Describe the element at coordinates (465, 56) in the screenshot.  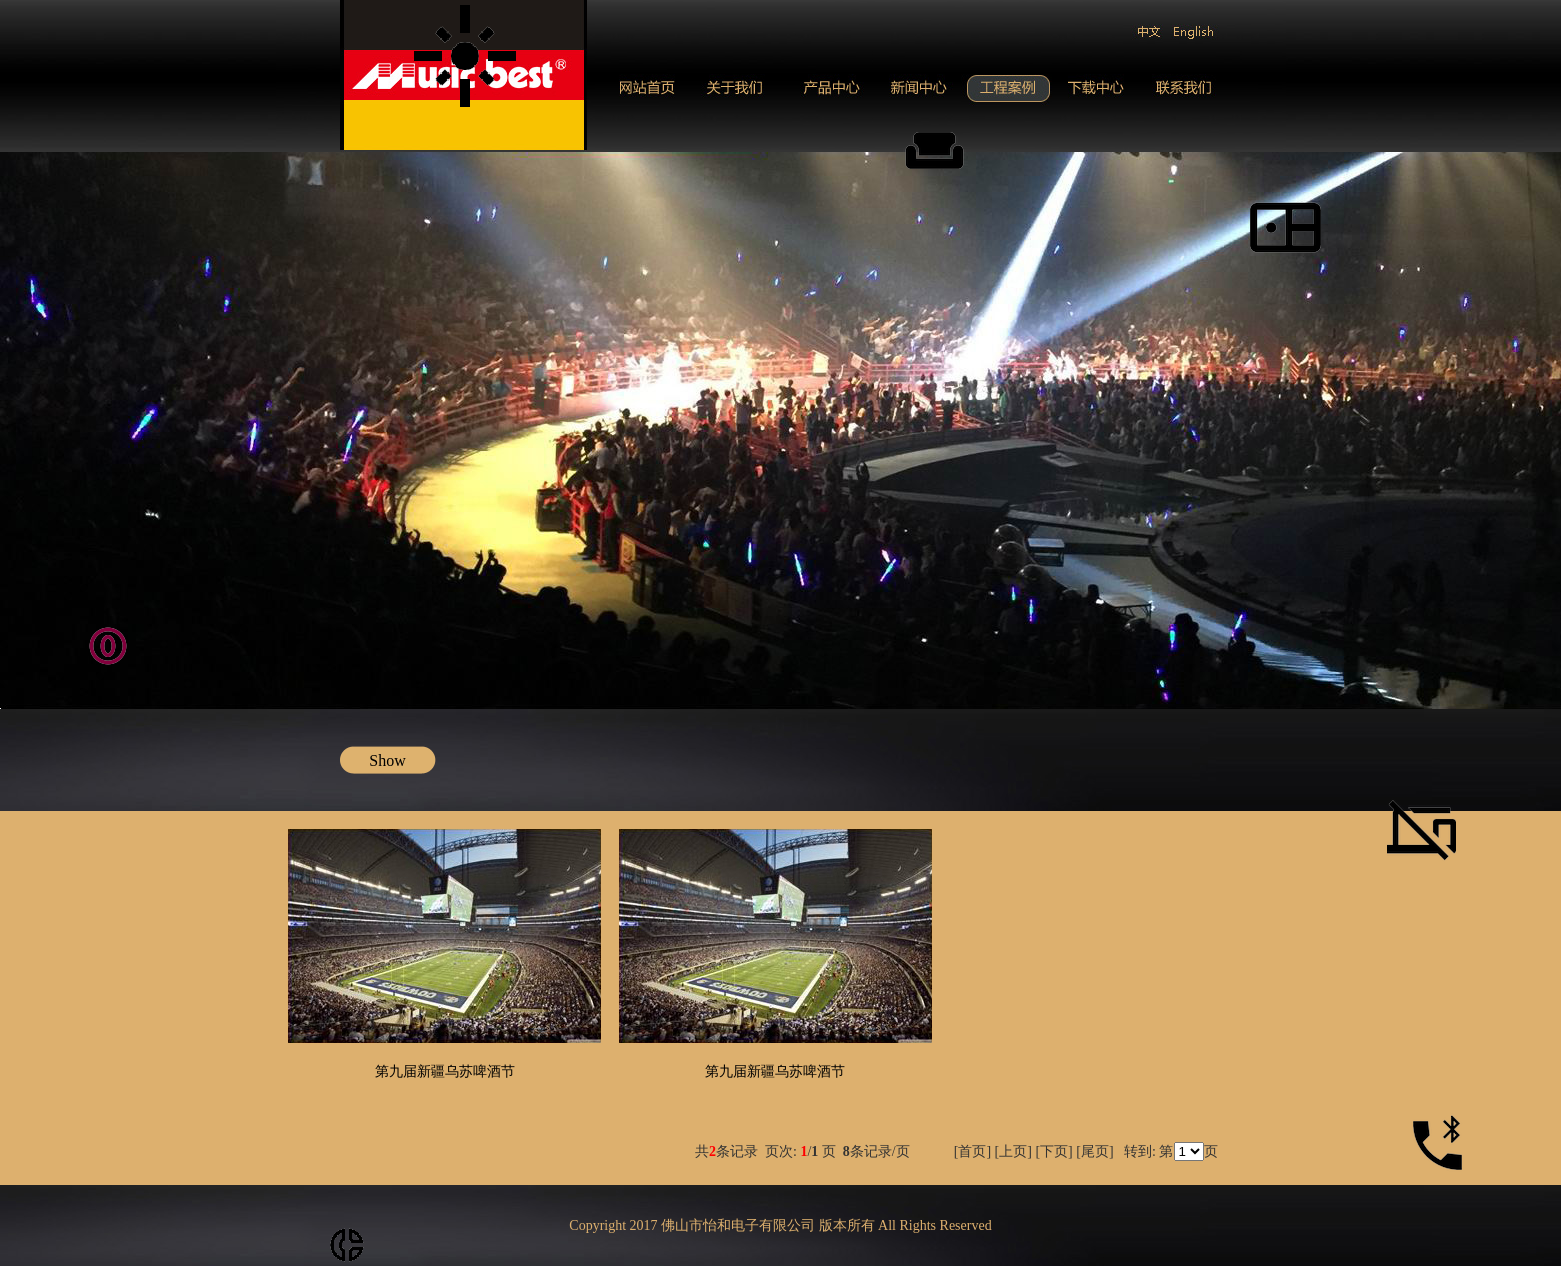
I see `add a lens flare effect to an image` at that location.